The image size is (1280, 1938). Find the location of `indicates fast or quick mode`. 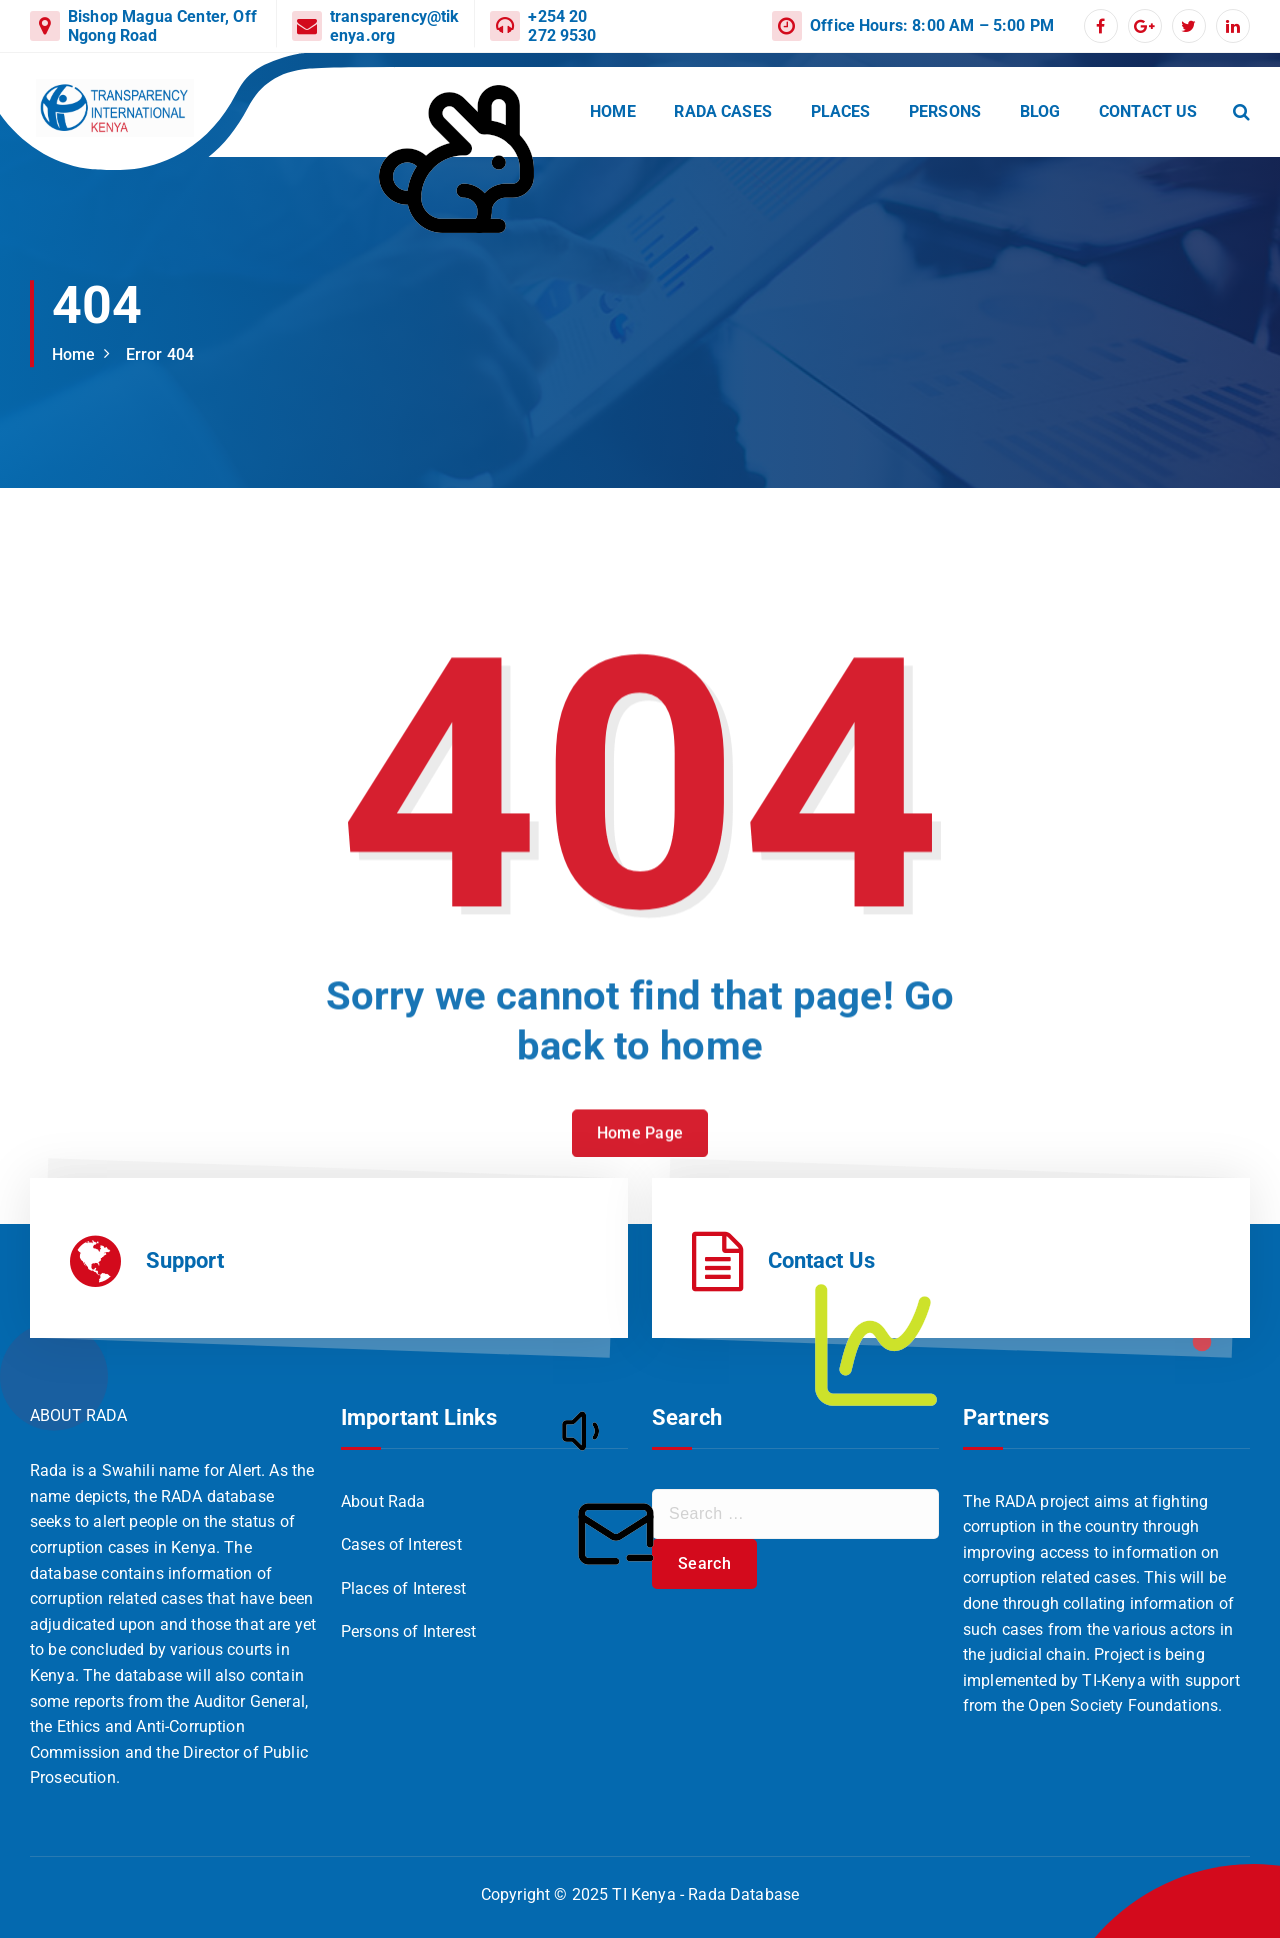

indicates fast or quick mode is located at coordinates (456, 162).